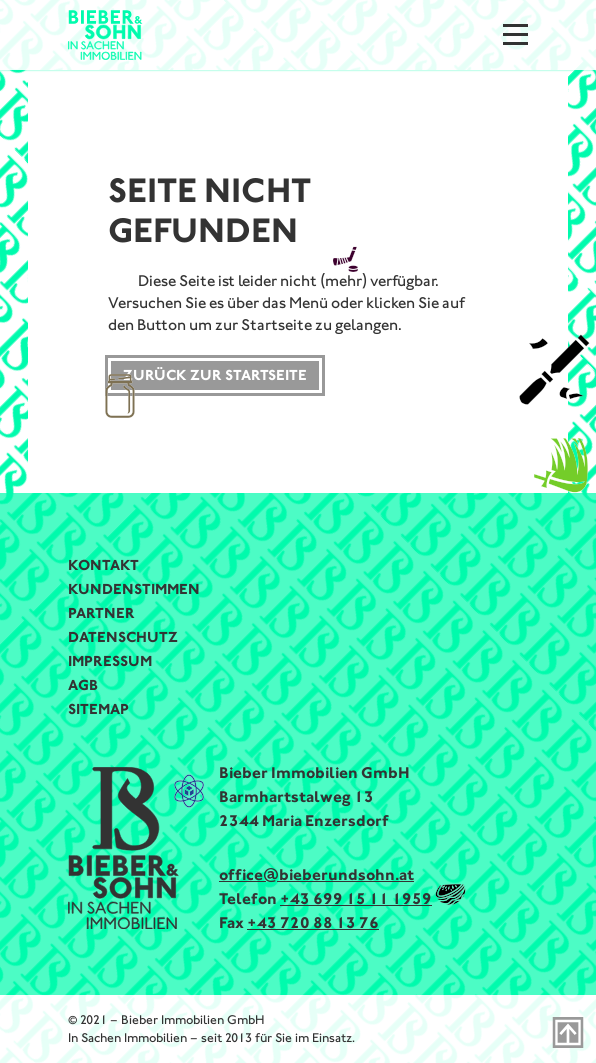  Describe the element at coordinates (189, 791) in the screenshot. I see `access materials science or chemistry resources` at that location.